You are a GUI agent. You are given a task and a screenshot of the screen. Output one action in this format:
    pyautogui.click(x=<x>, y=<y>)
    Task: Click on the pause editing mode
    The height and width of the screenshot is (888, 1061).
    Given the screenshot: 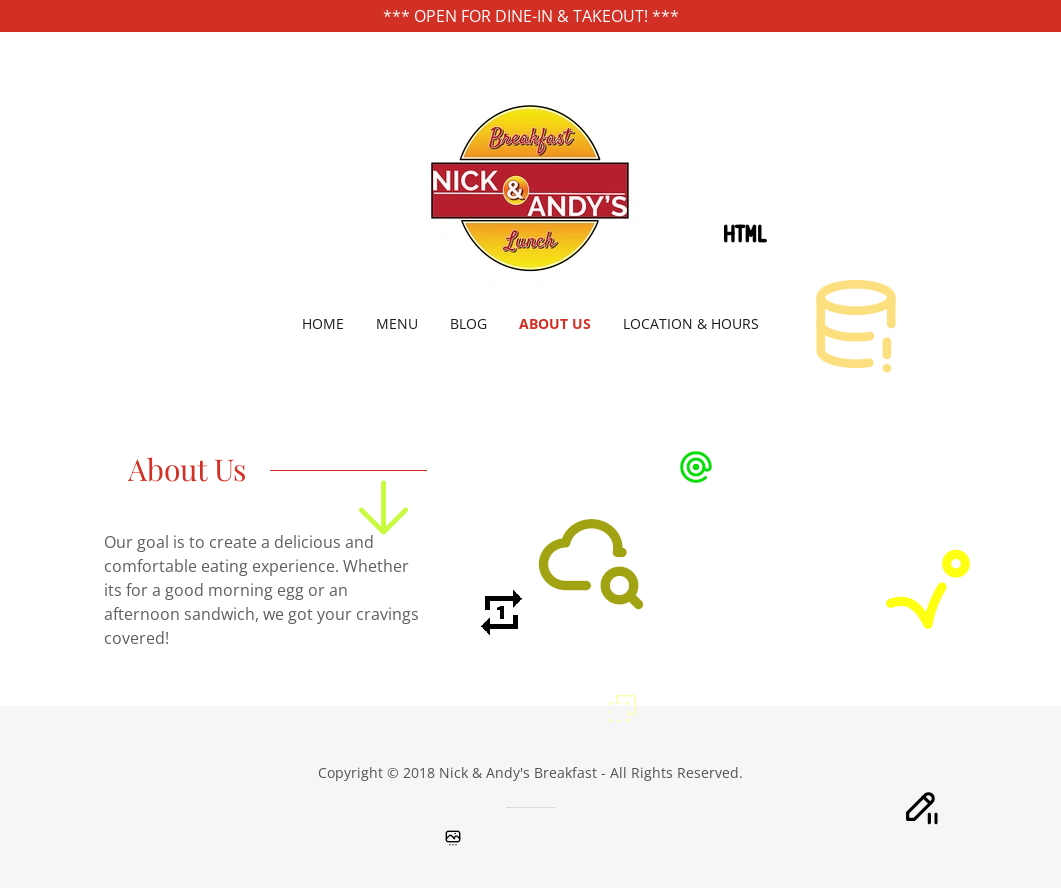 What is the action you would take?
    pyautogui.click(x=921, y=806)
    